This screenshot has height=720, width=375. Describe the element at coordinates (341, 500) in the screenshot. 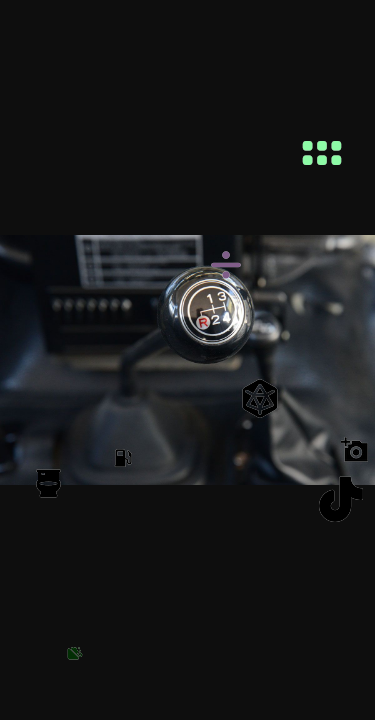

I see `open the TikTok app` at that location.